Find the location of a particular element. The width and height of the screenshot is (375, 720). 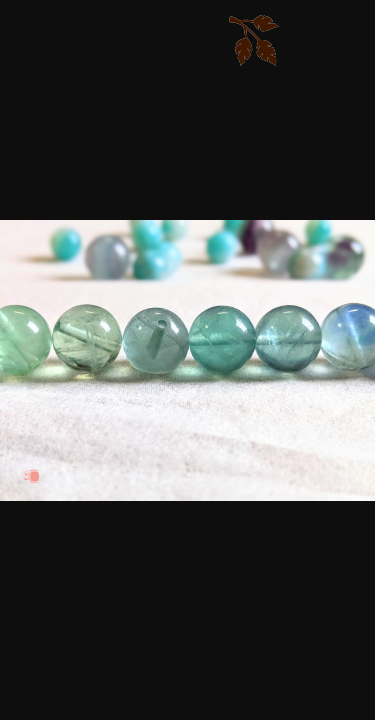

select knee pad equipment for your character is located at coordinates (31, 476).